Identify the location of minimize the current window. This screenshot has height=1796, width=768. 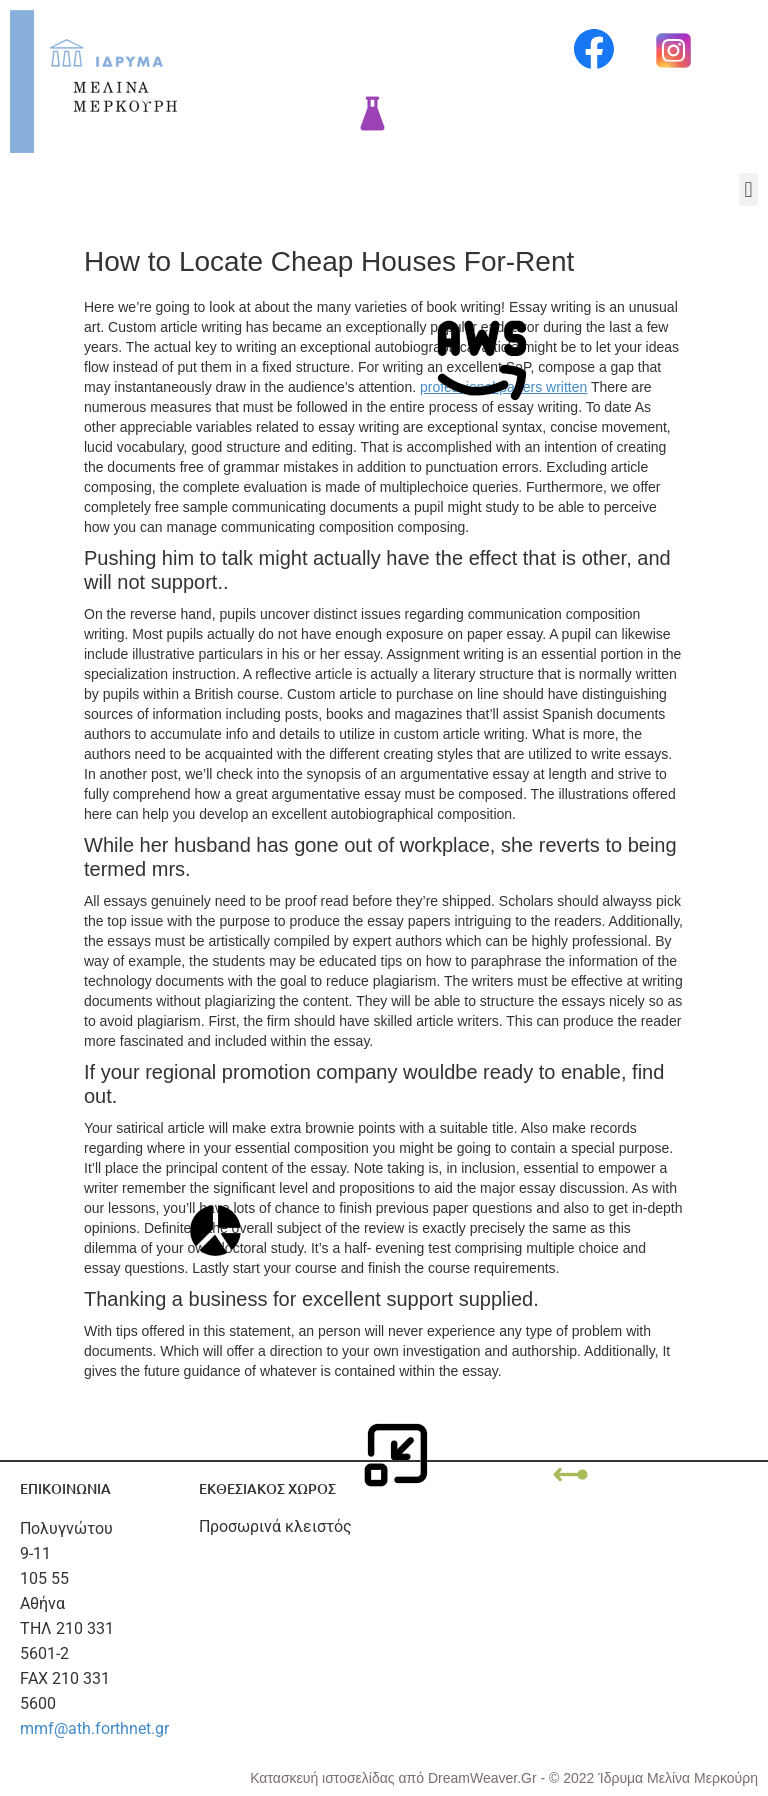
(397, 1453).